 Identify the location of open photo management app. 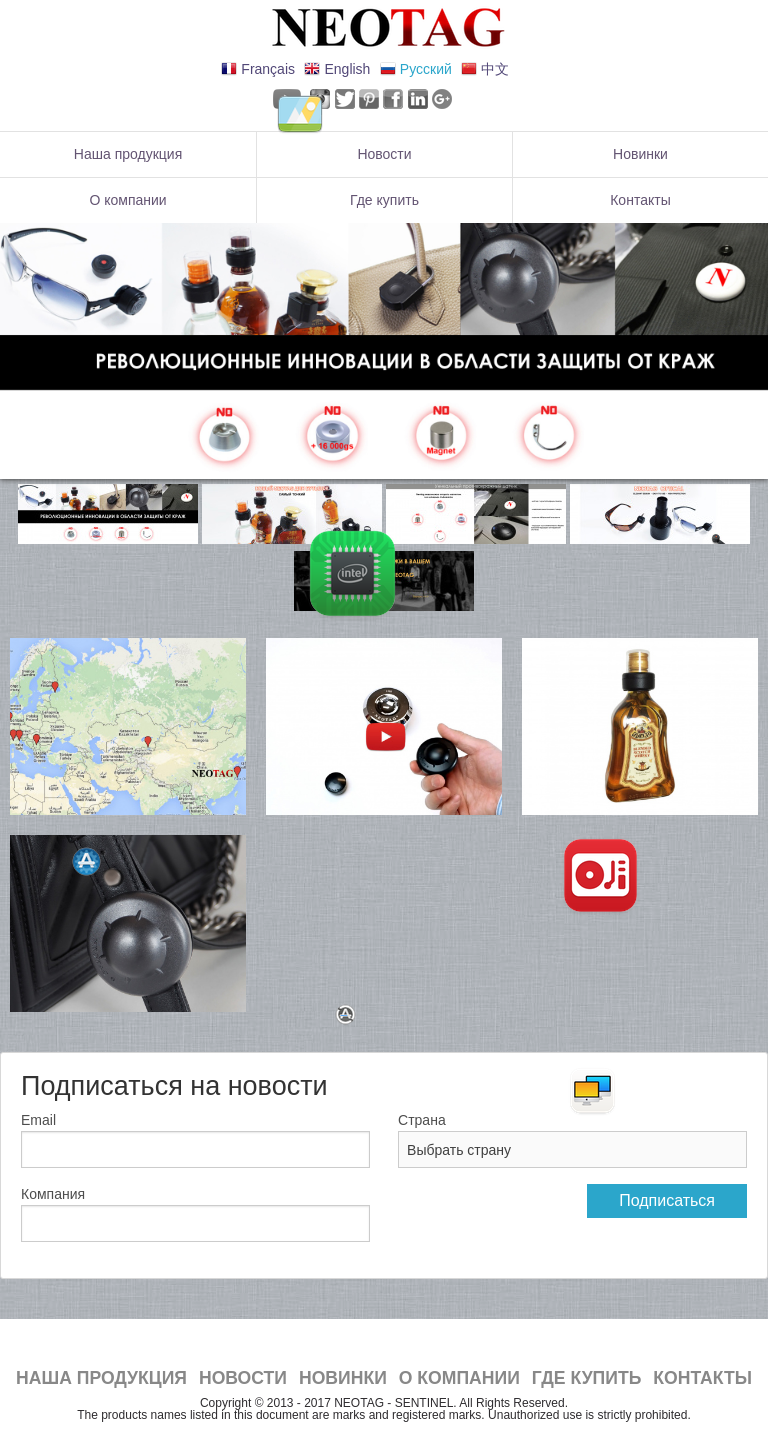
(300, 114).